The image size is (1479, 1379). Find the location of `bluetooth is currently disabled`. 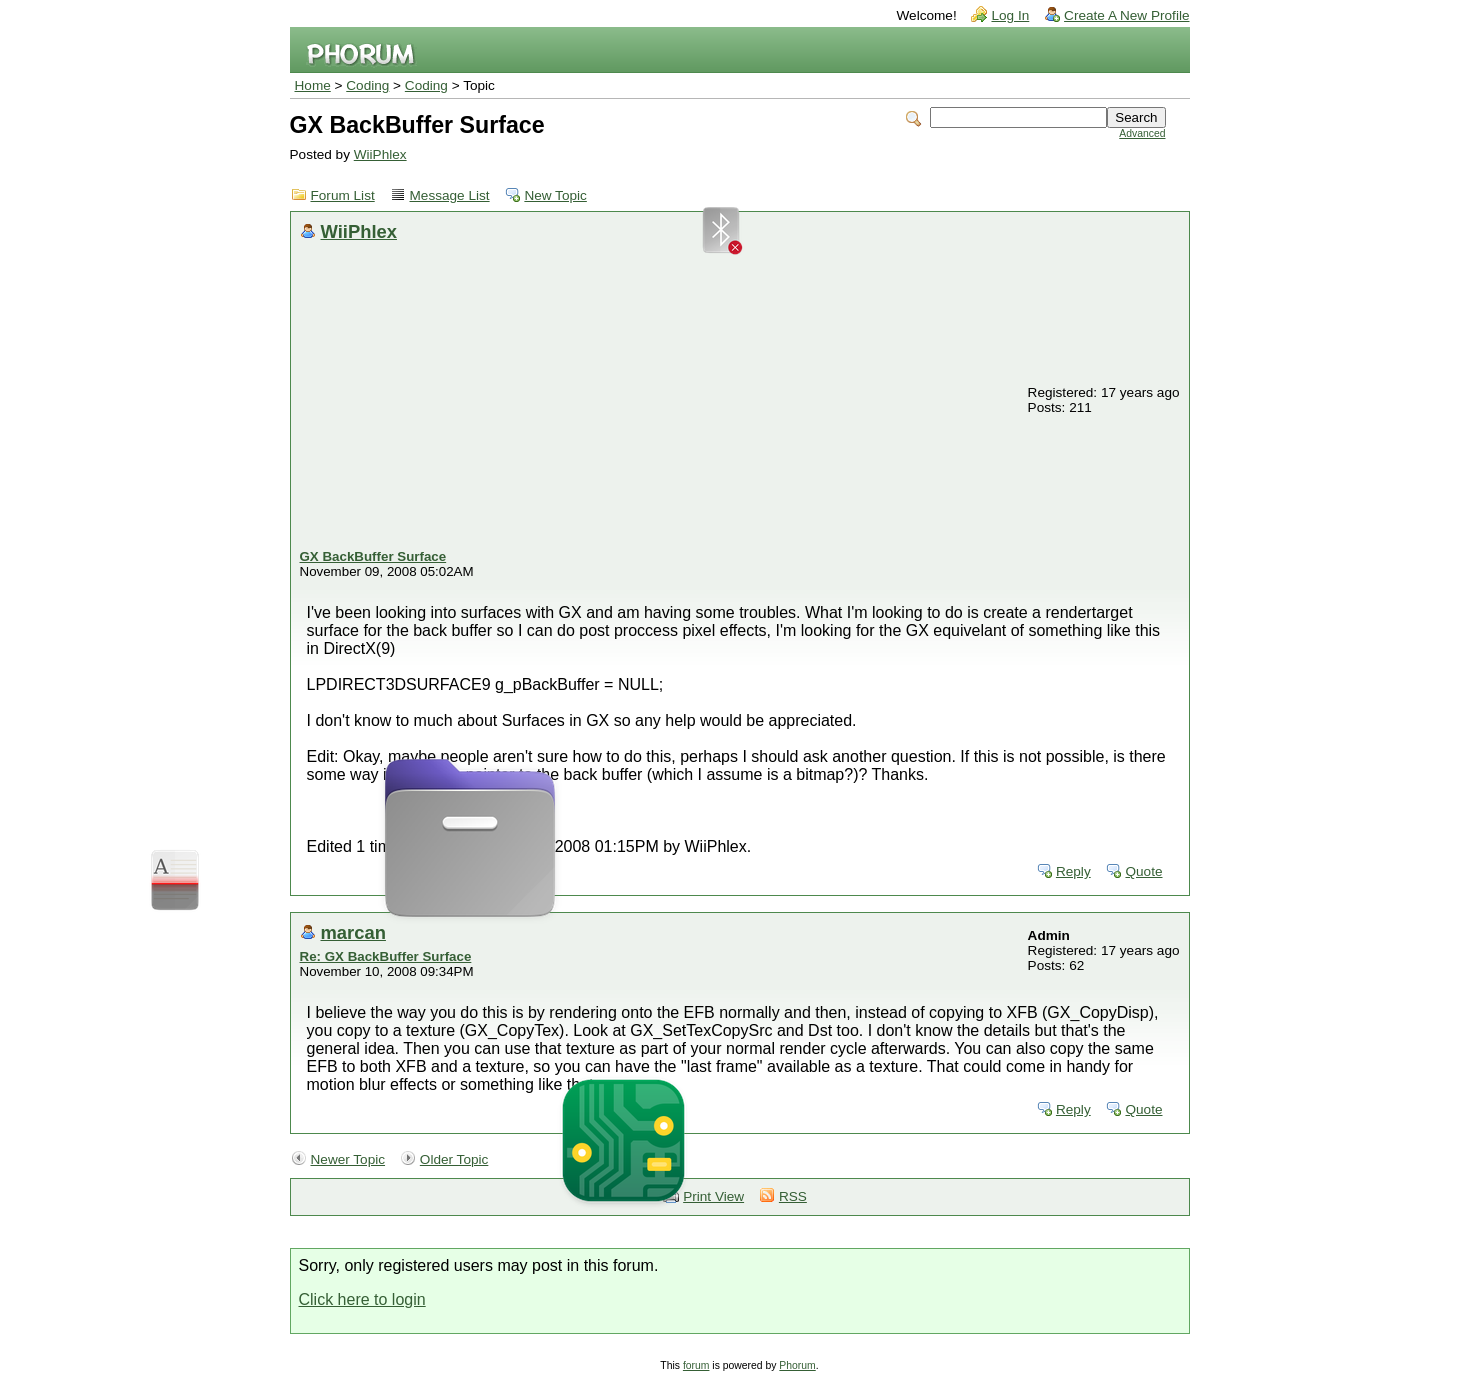

bluetooth is currently disabled is located at coordinates (721, 230).